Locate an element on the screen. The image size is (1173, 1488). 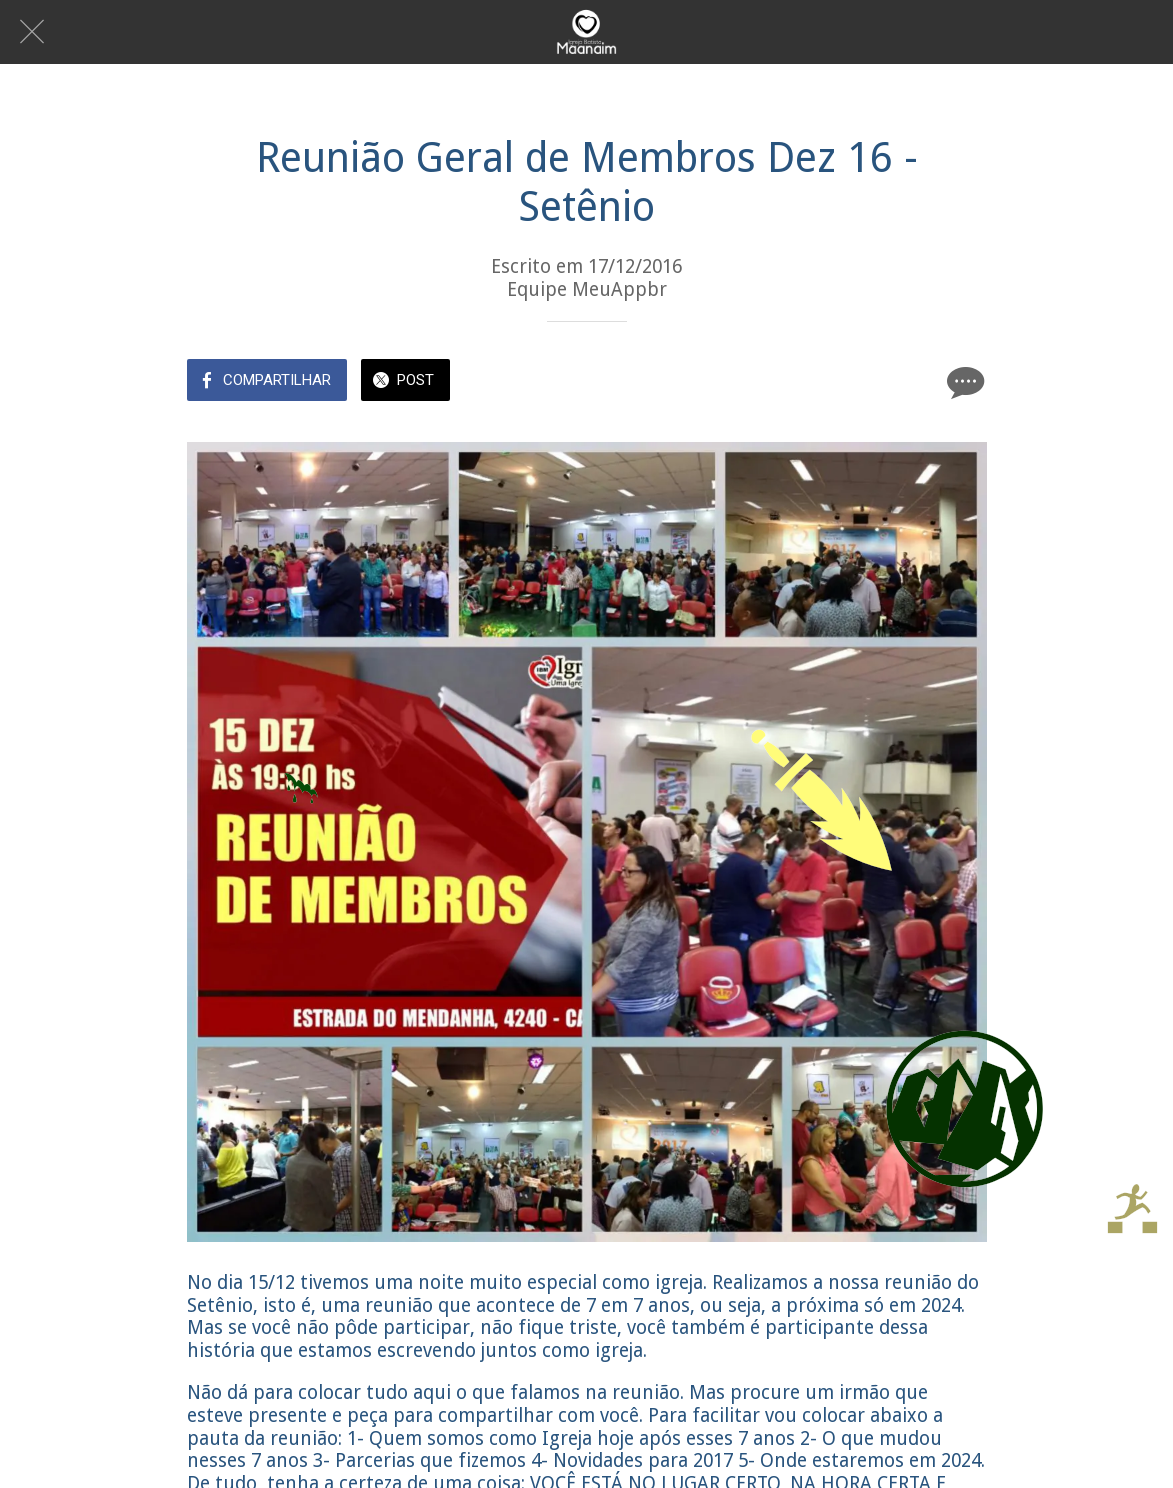
indicates damage or injury status in a game is located at coordinates (301, 789).